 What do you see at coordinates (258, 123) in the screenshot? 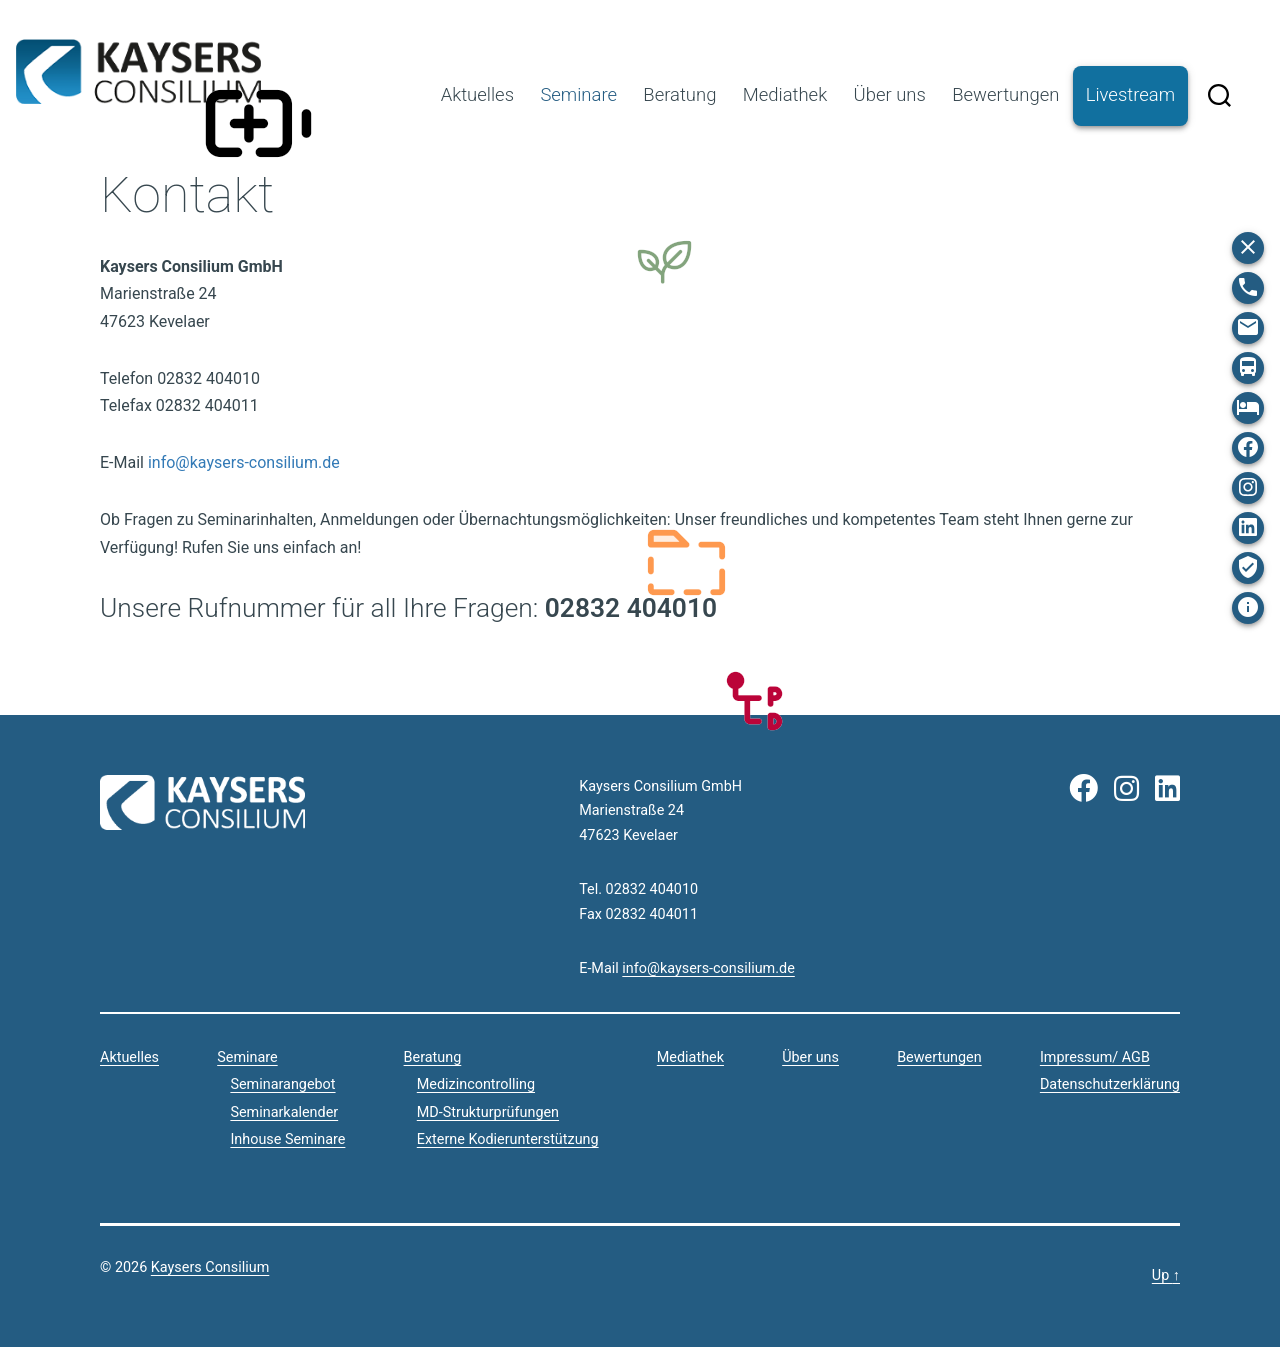
I see `add or extend battery life` at bounding box center [258, 123].